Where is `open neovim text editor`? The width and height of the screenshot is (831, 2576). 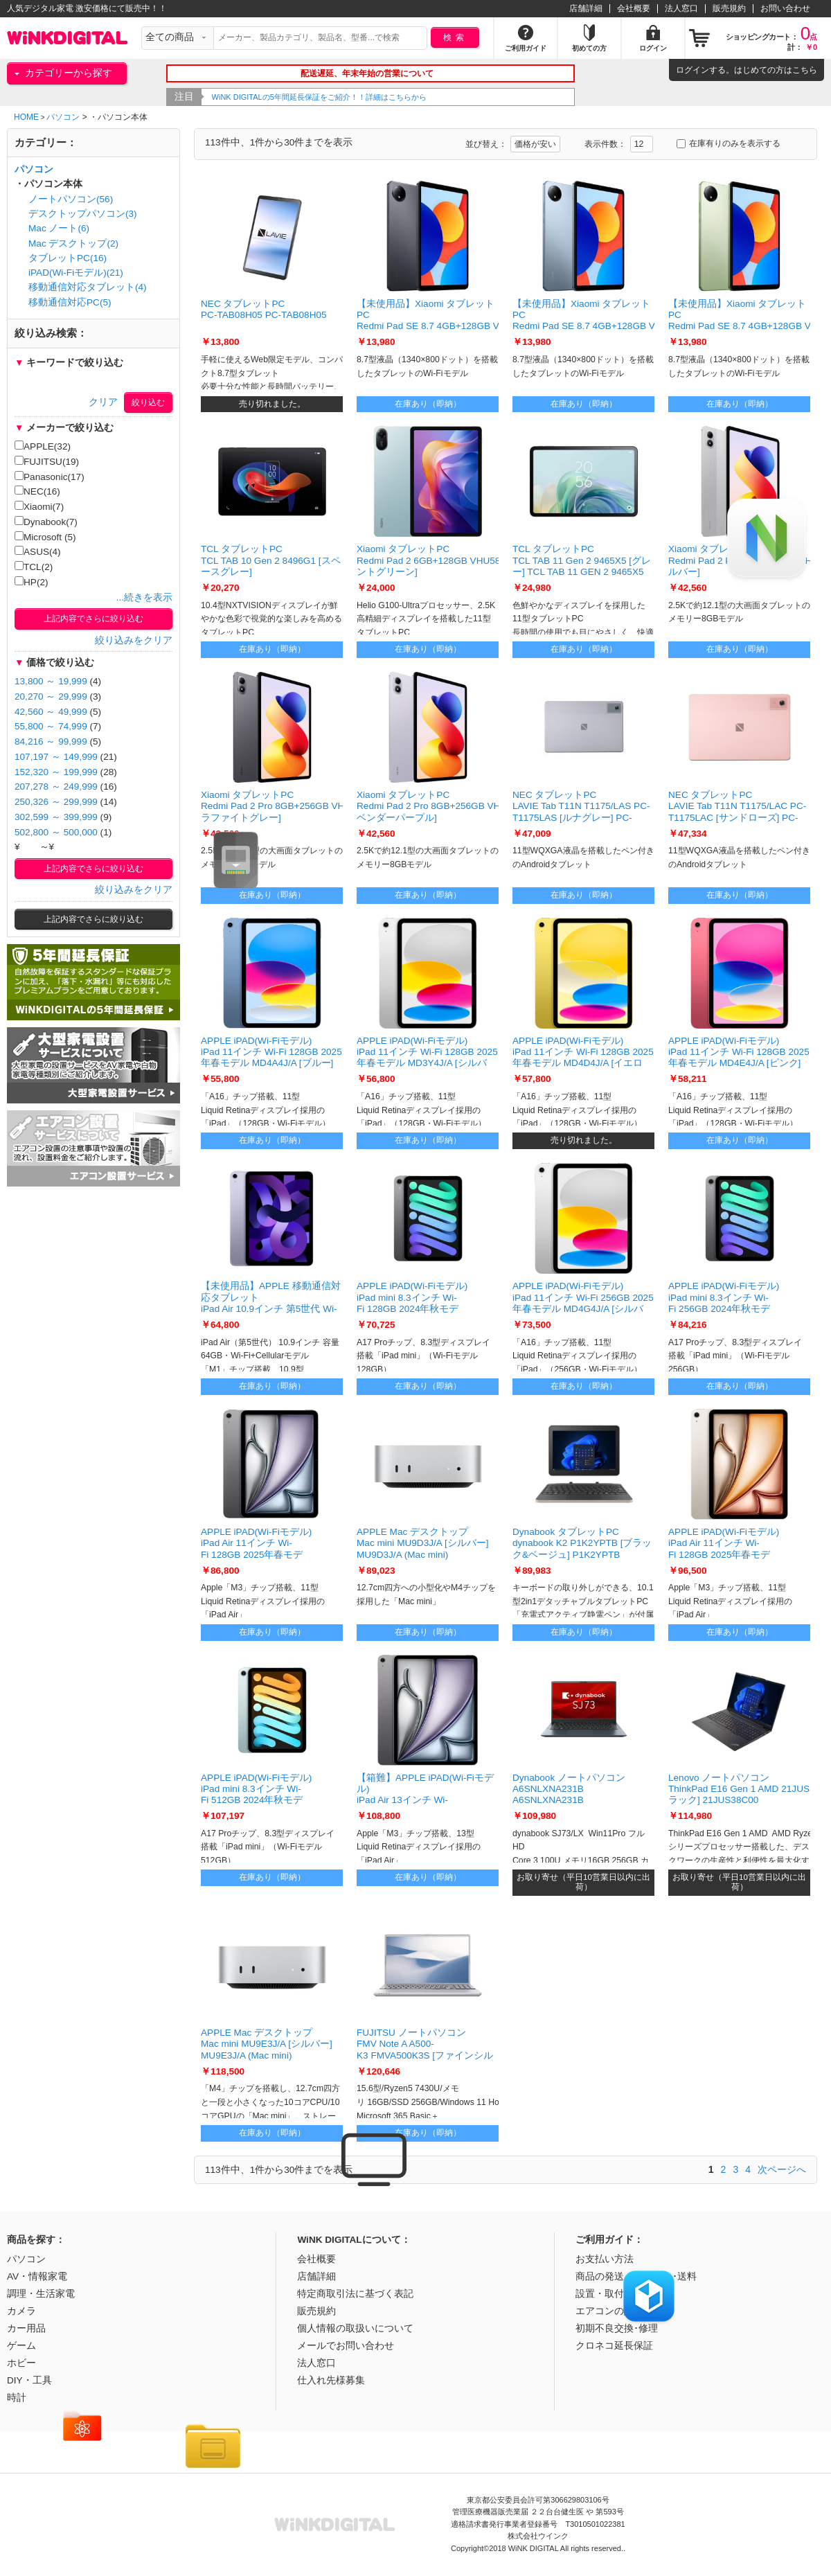 open neovim text editor is located at coordinates (767, 538).